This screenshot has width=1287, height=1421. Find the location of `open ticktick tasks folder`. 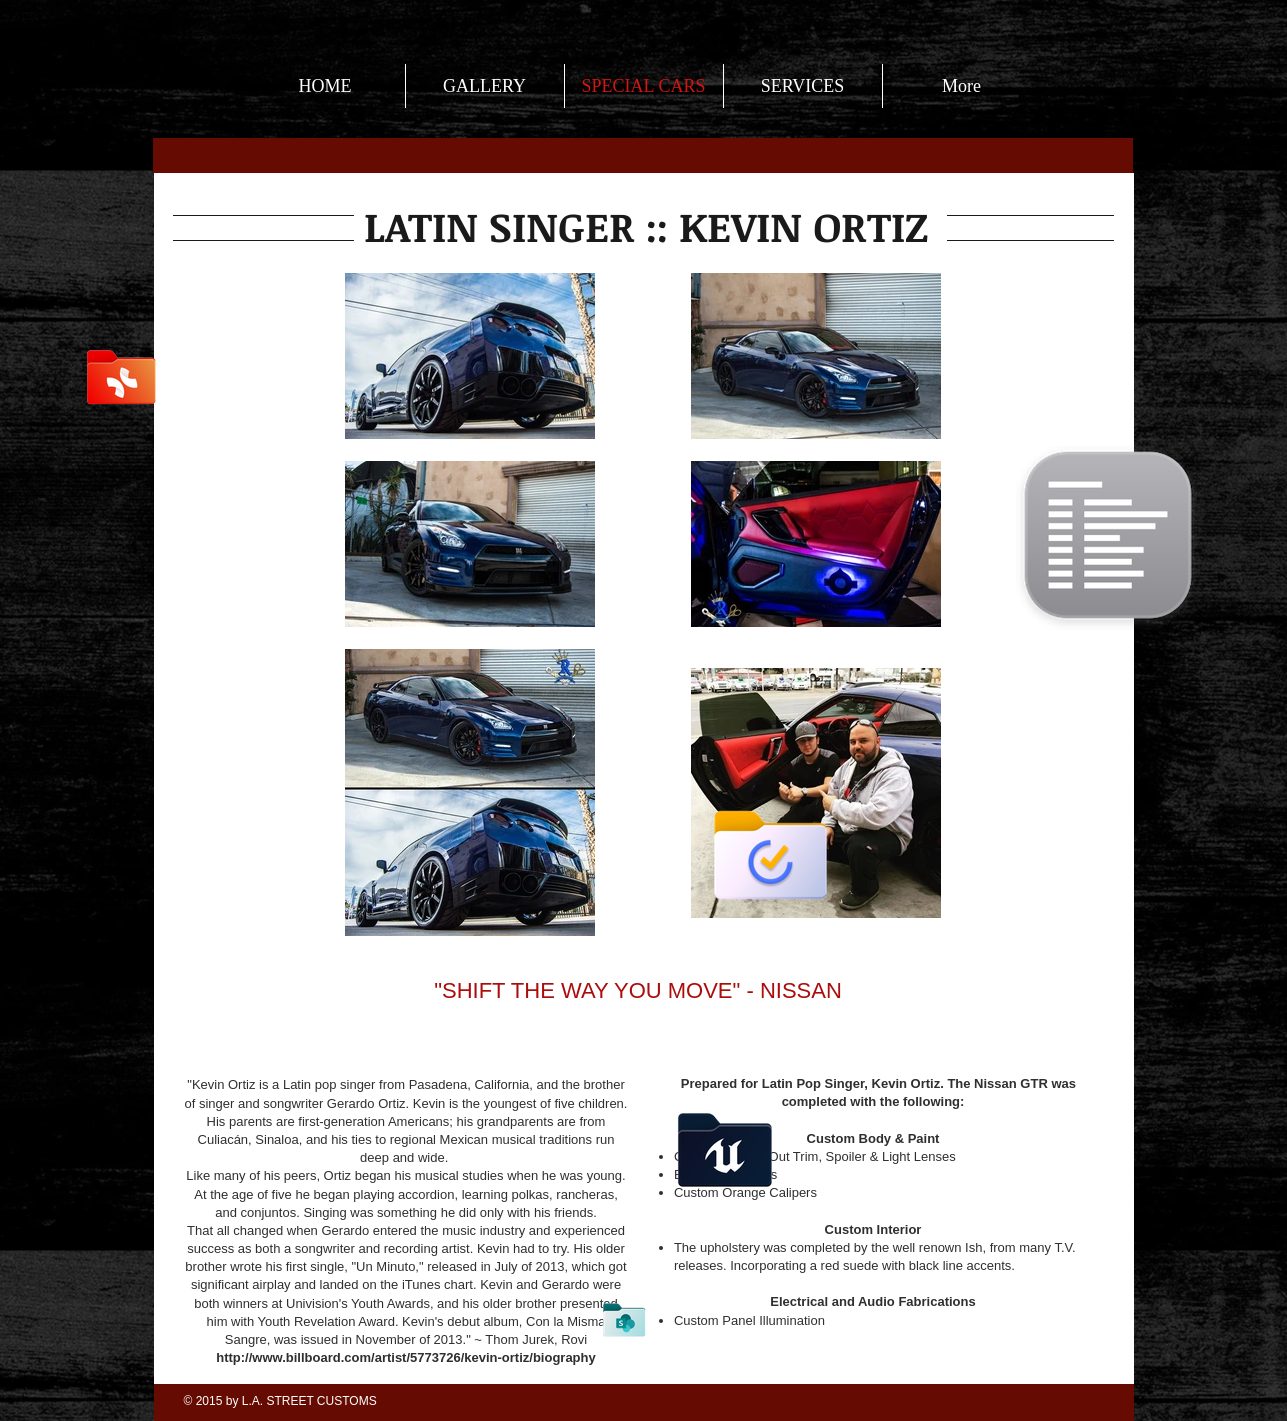

open ticktick tasks folder is located at coordinates (770, 858).